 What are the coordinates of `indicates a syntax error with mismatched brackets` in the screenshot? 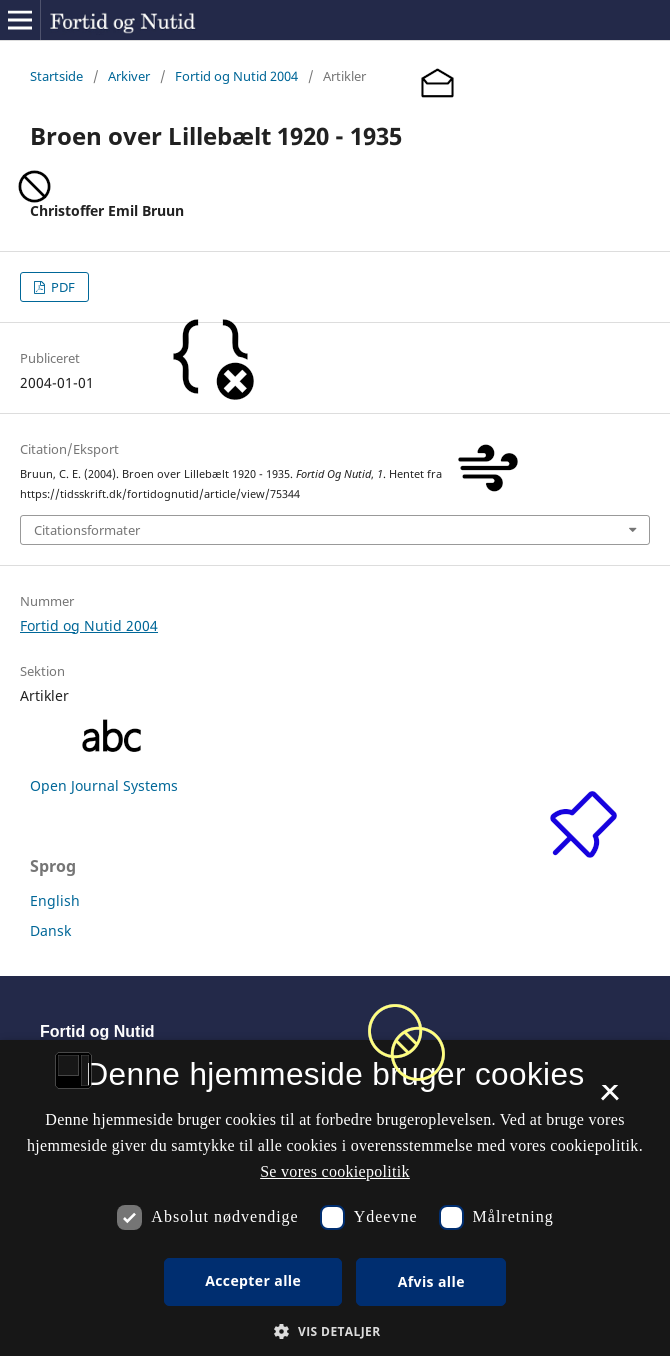 It's located at (210, 356).